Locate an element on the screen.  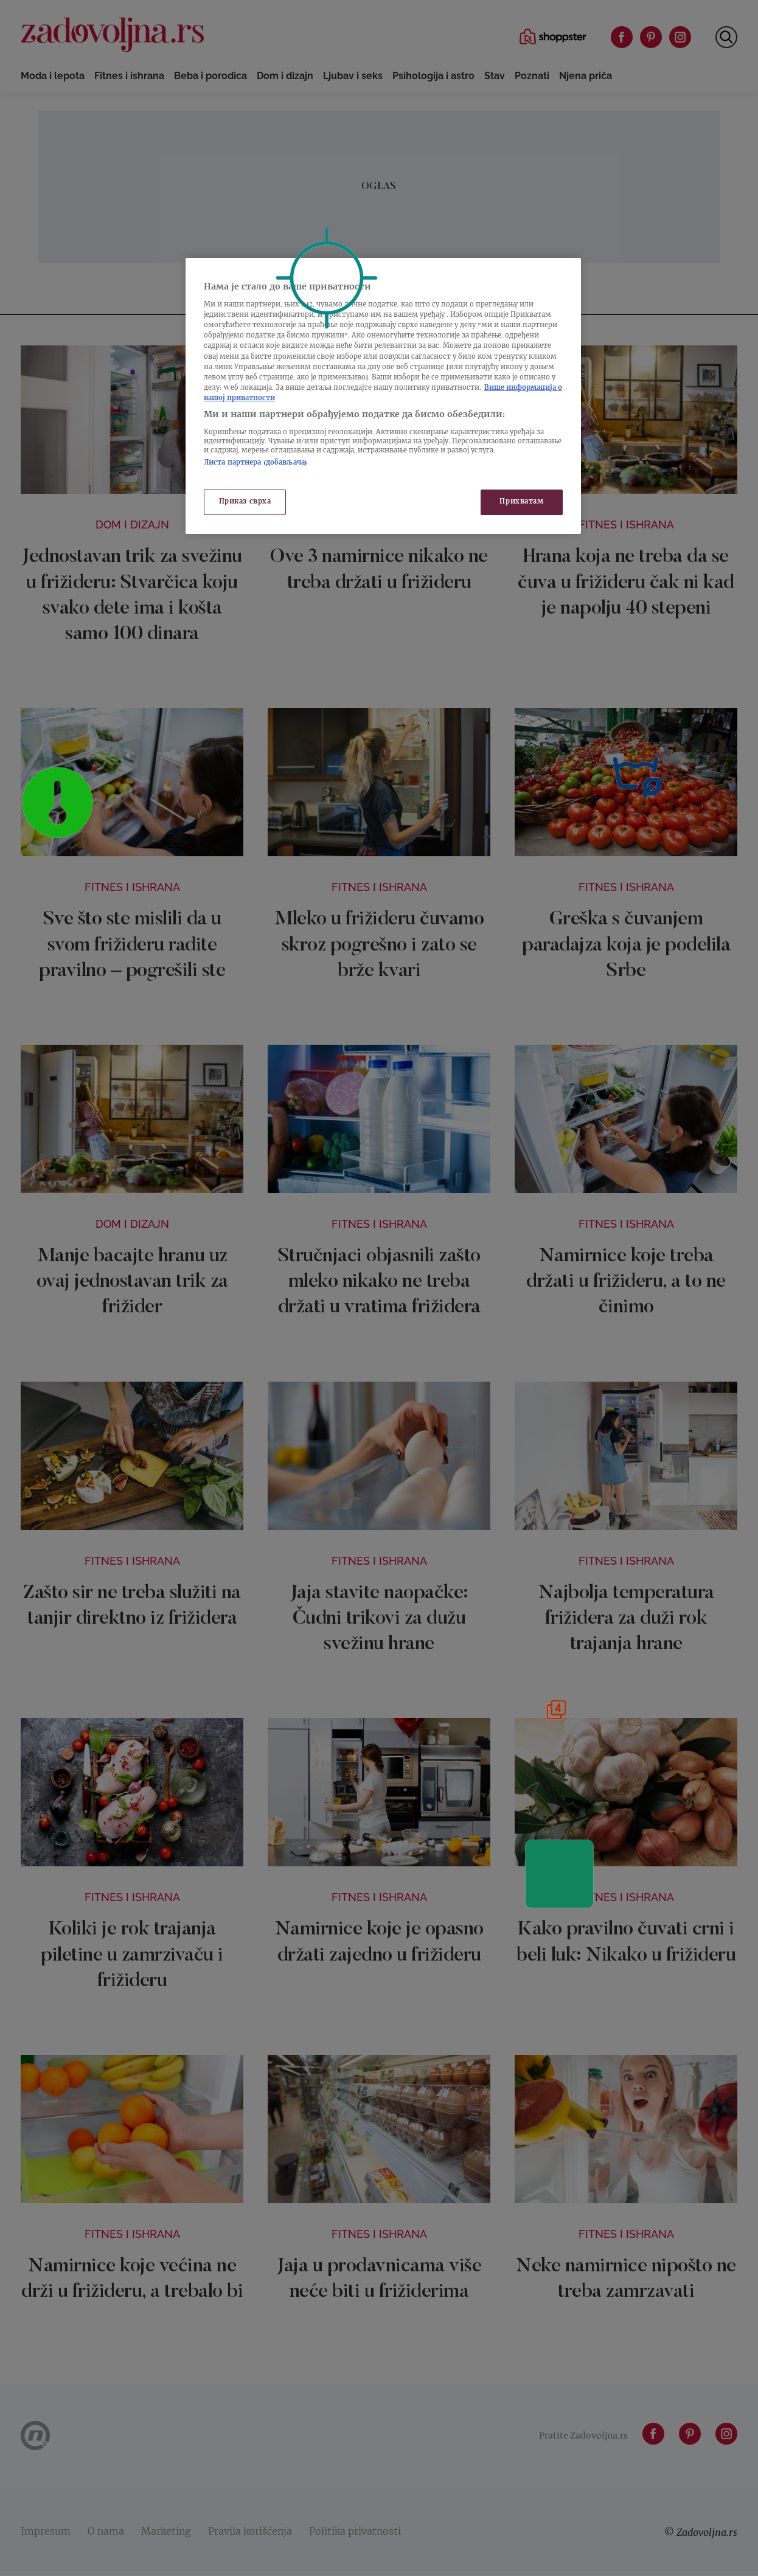
view item 4 in a collection or series is located at coordinates (556, 1709).